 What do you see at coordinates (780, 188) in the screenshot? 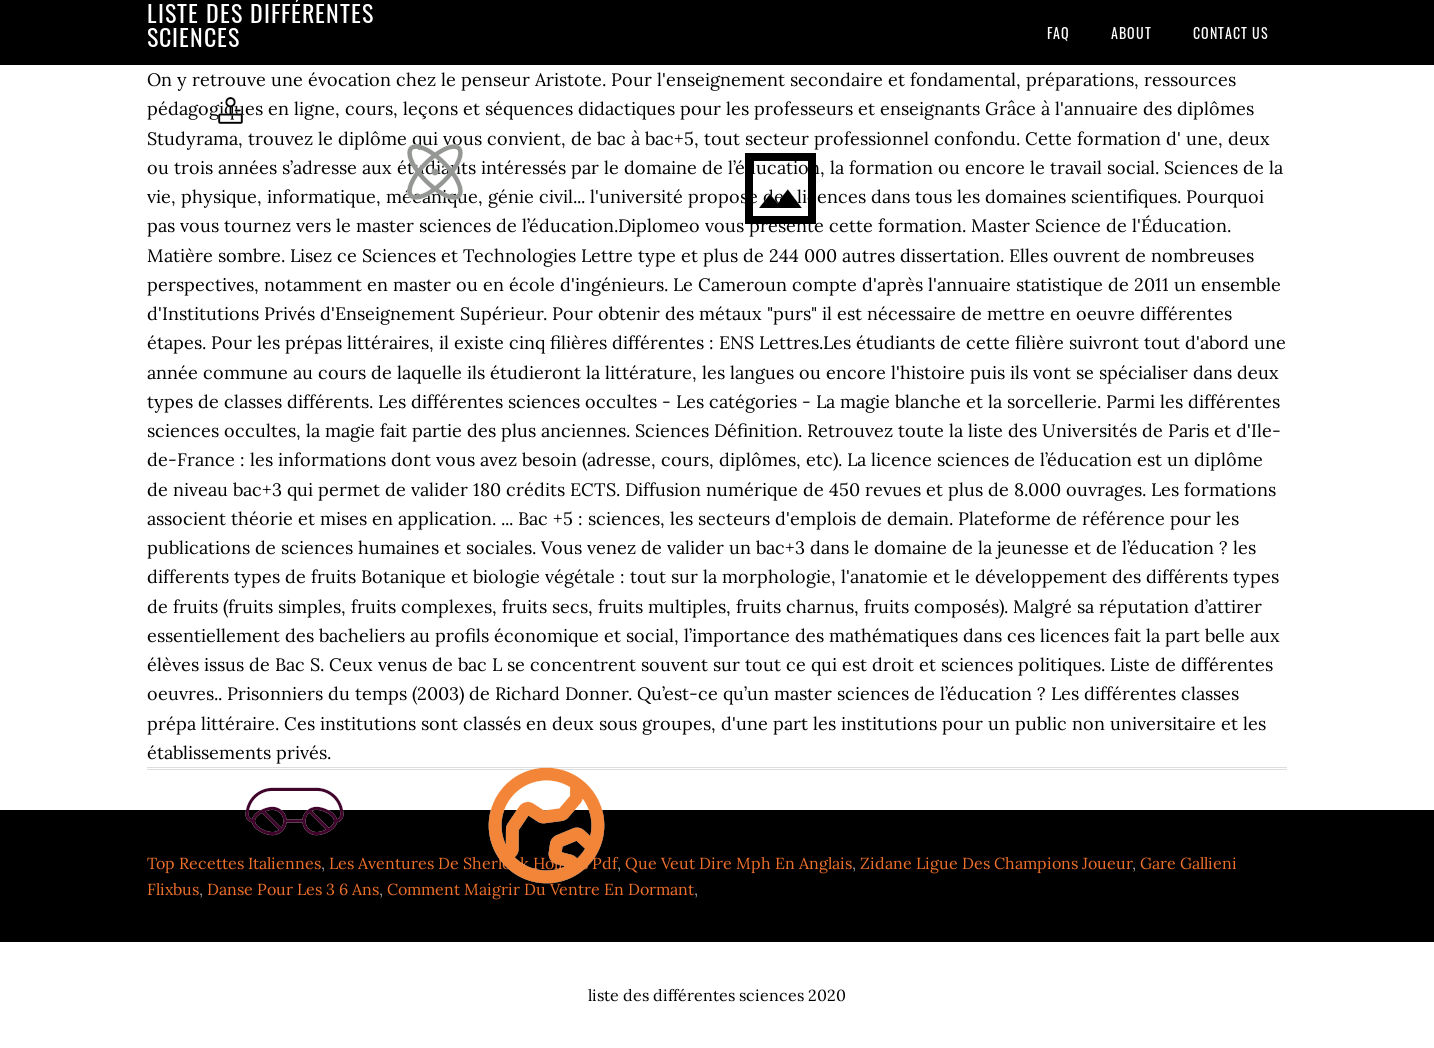
I see `view original image without cropping` at bounding box center [780, 188].